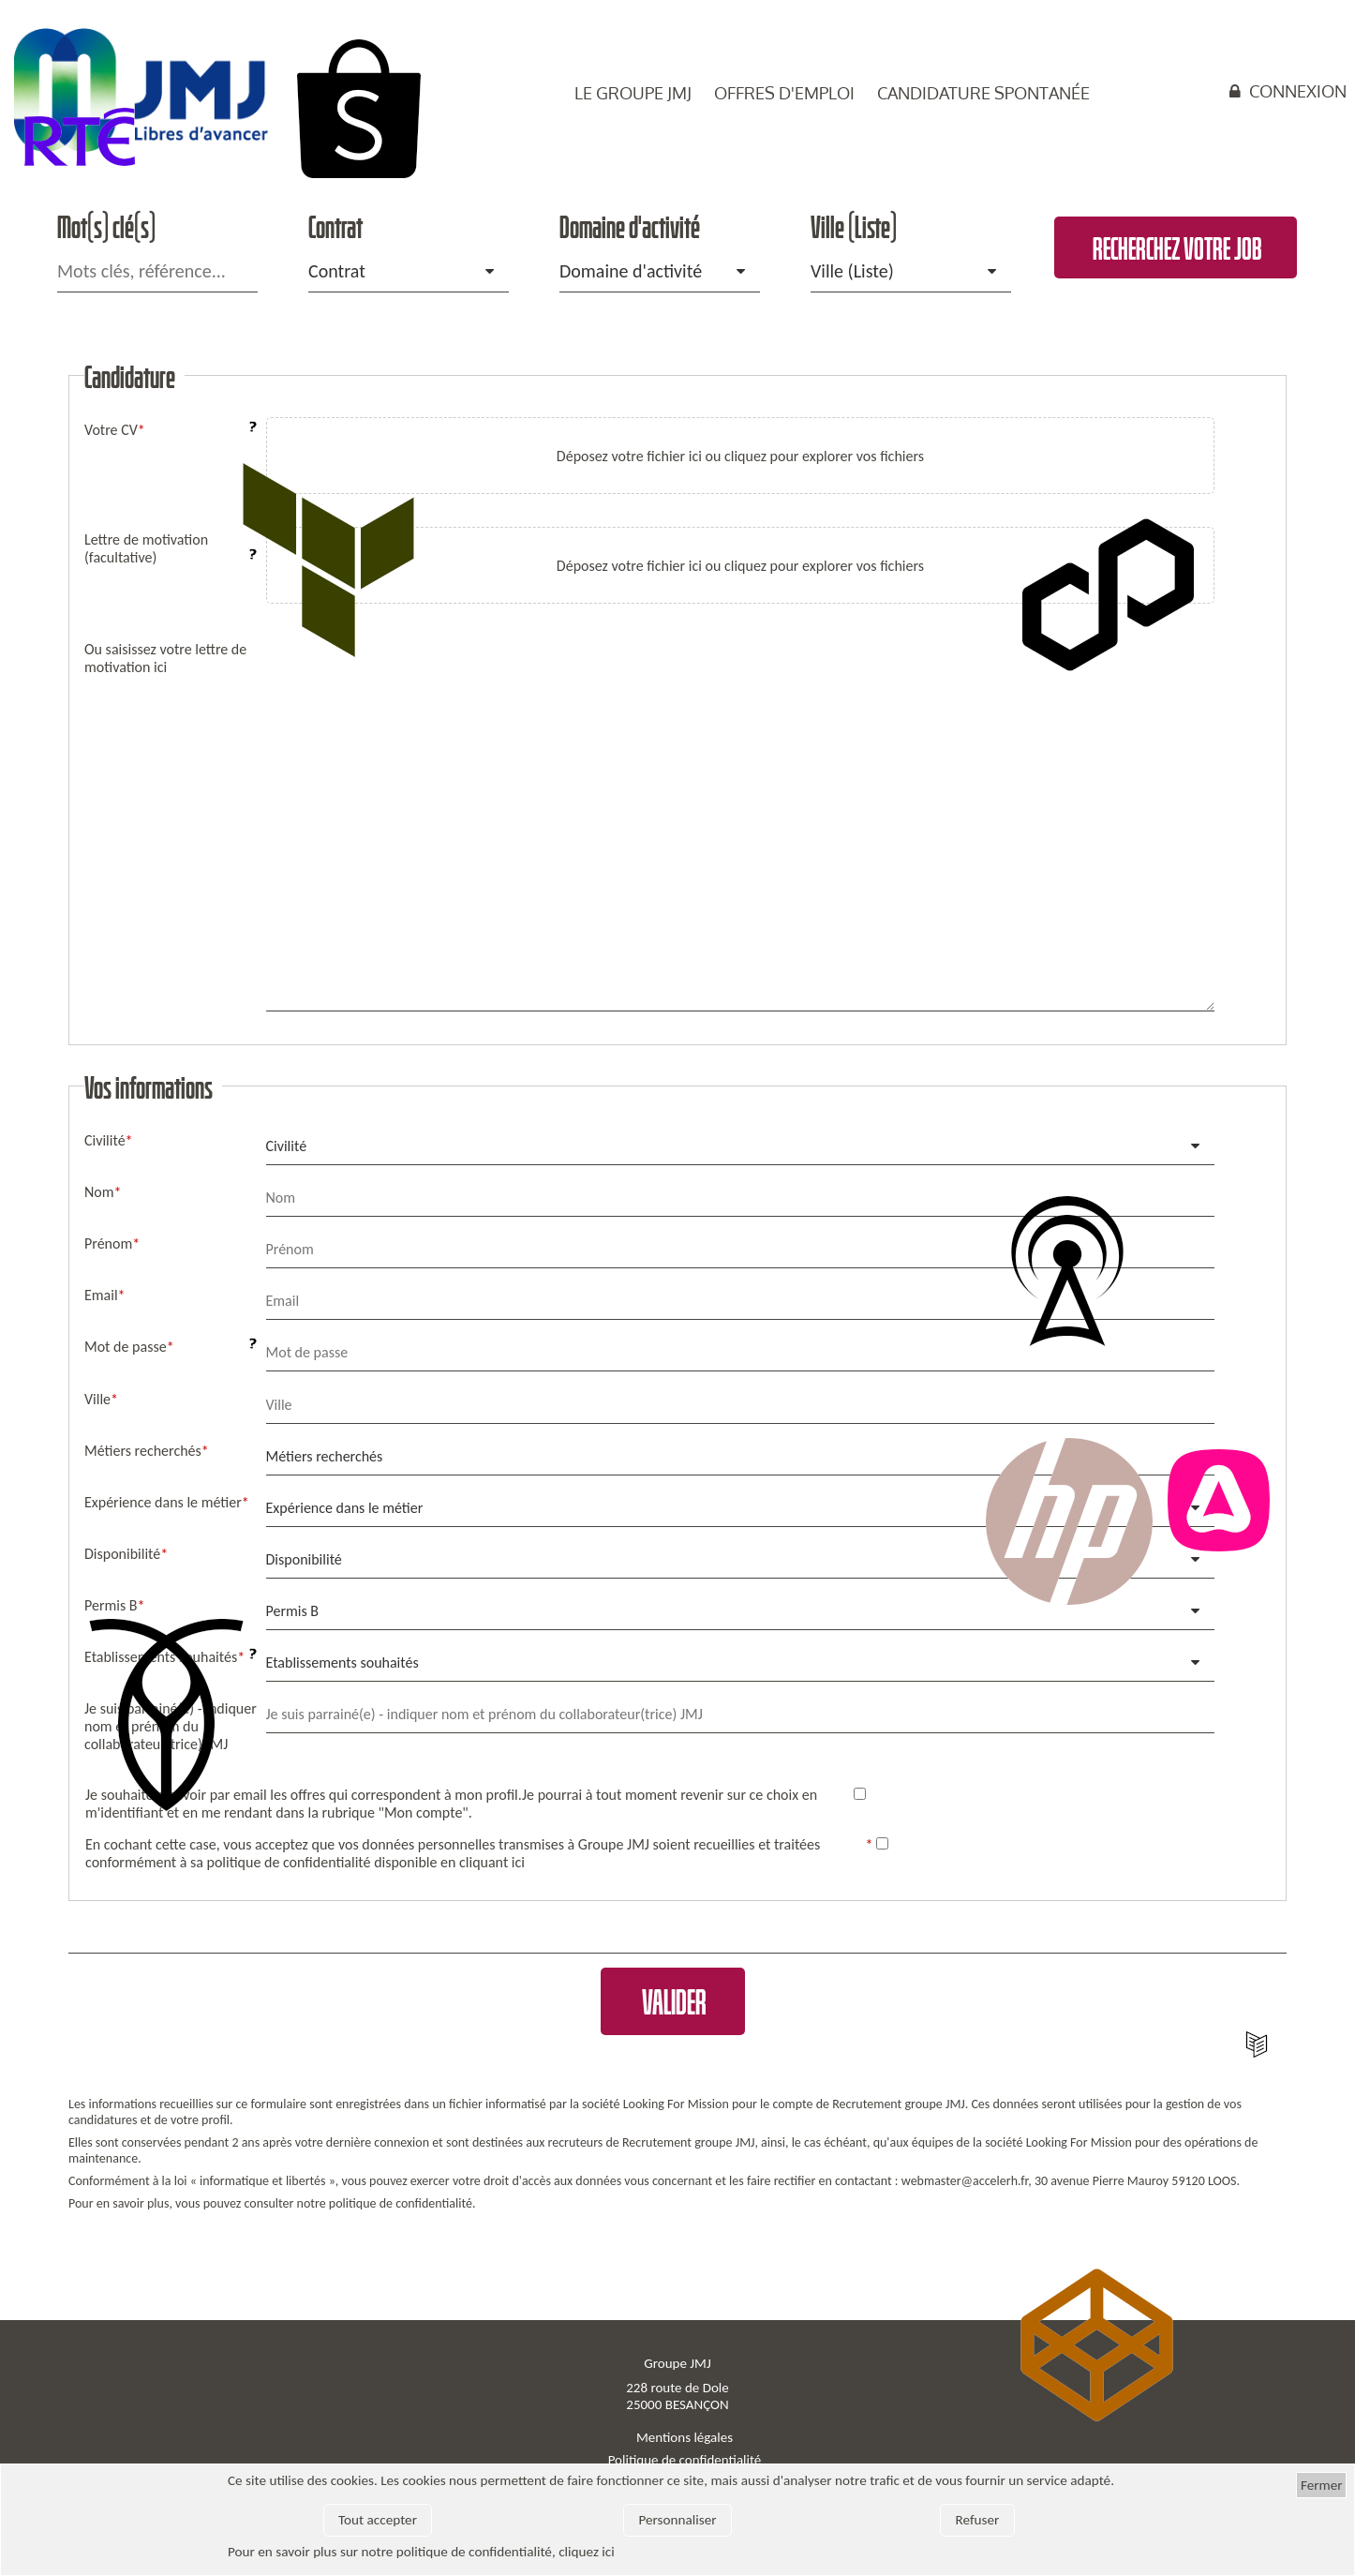 The image size is (1355, 2576). Describe the element at coordinates (1257, 2044) in the screenshot. I see `open carrd website builder` at that location.